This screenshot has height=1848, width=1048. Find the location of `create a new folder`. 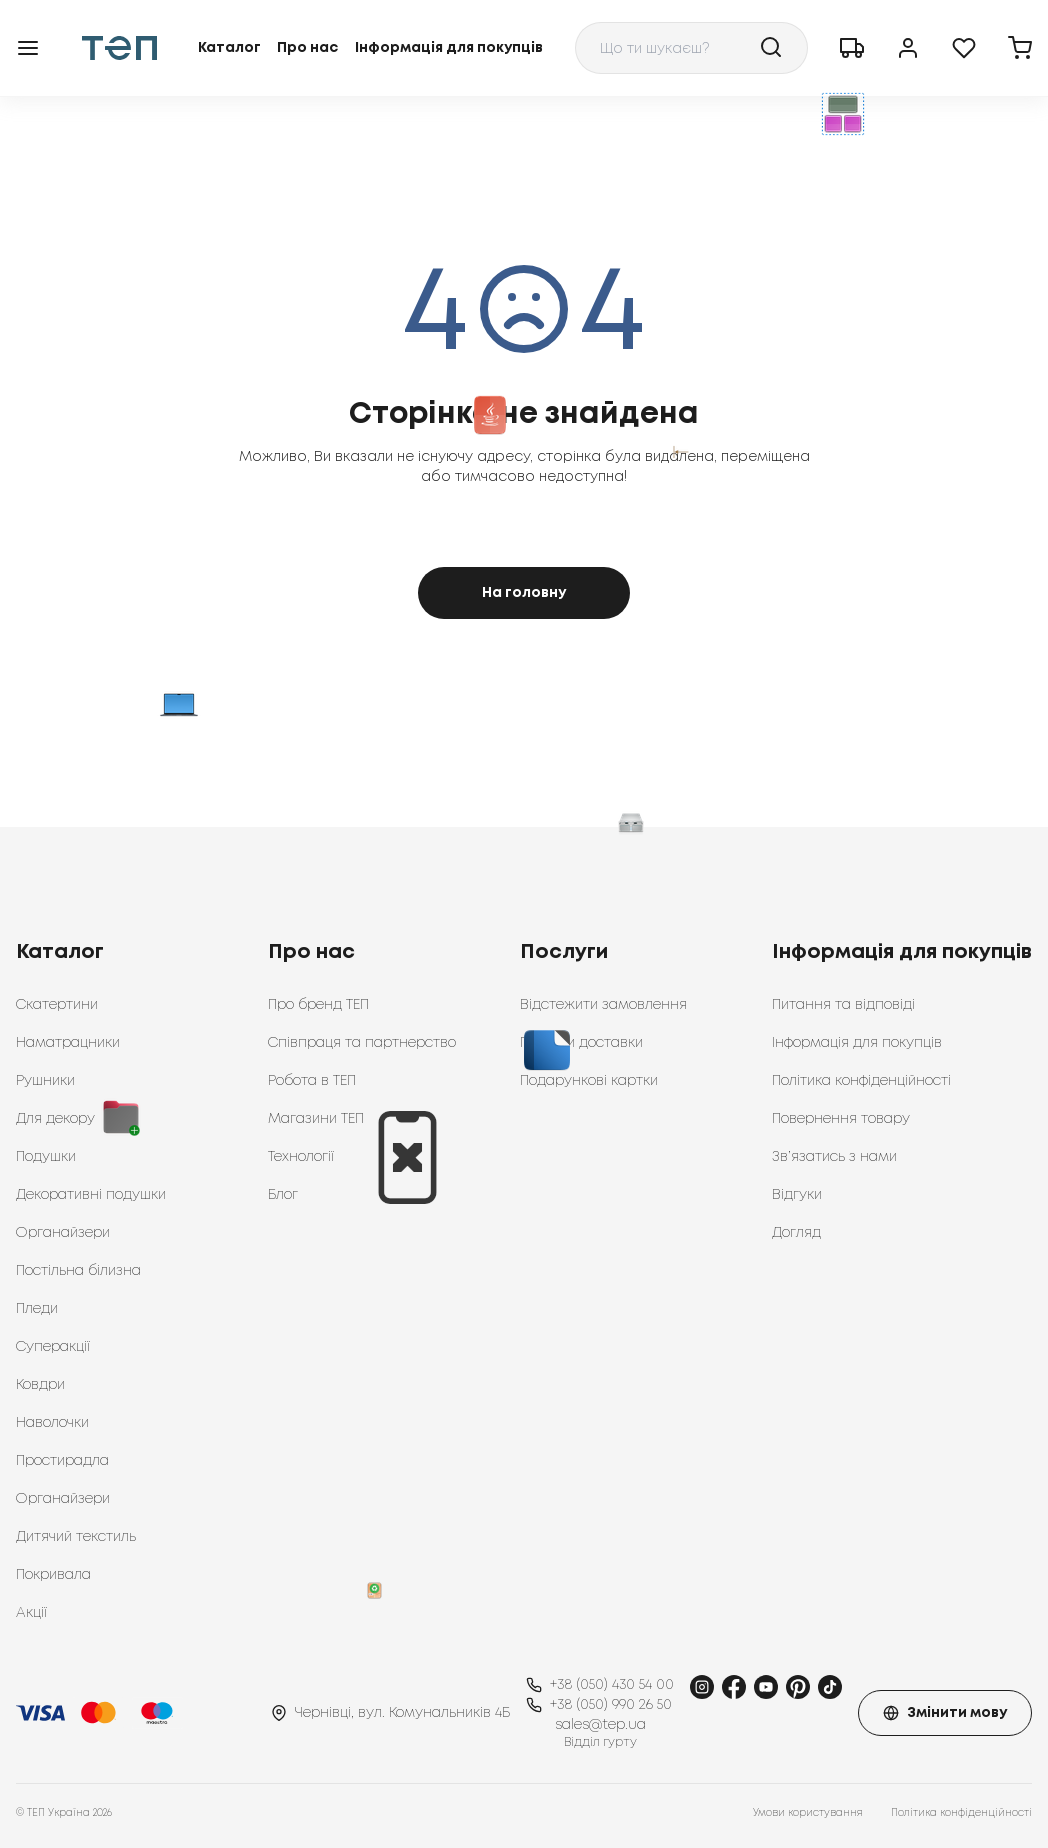

create a new folder is located at coordinates (121, 1117).